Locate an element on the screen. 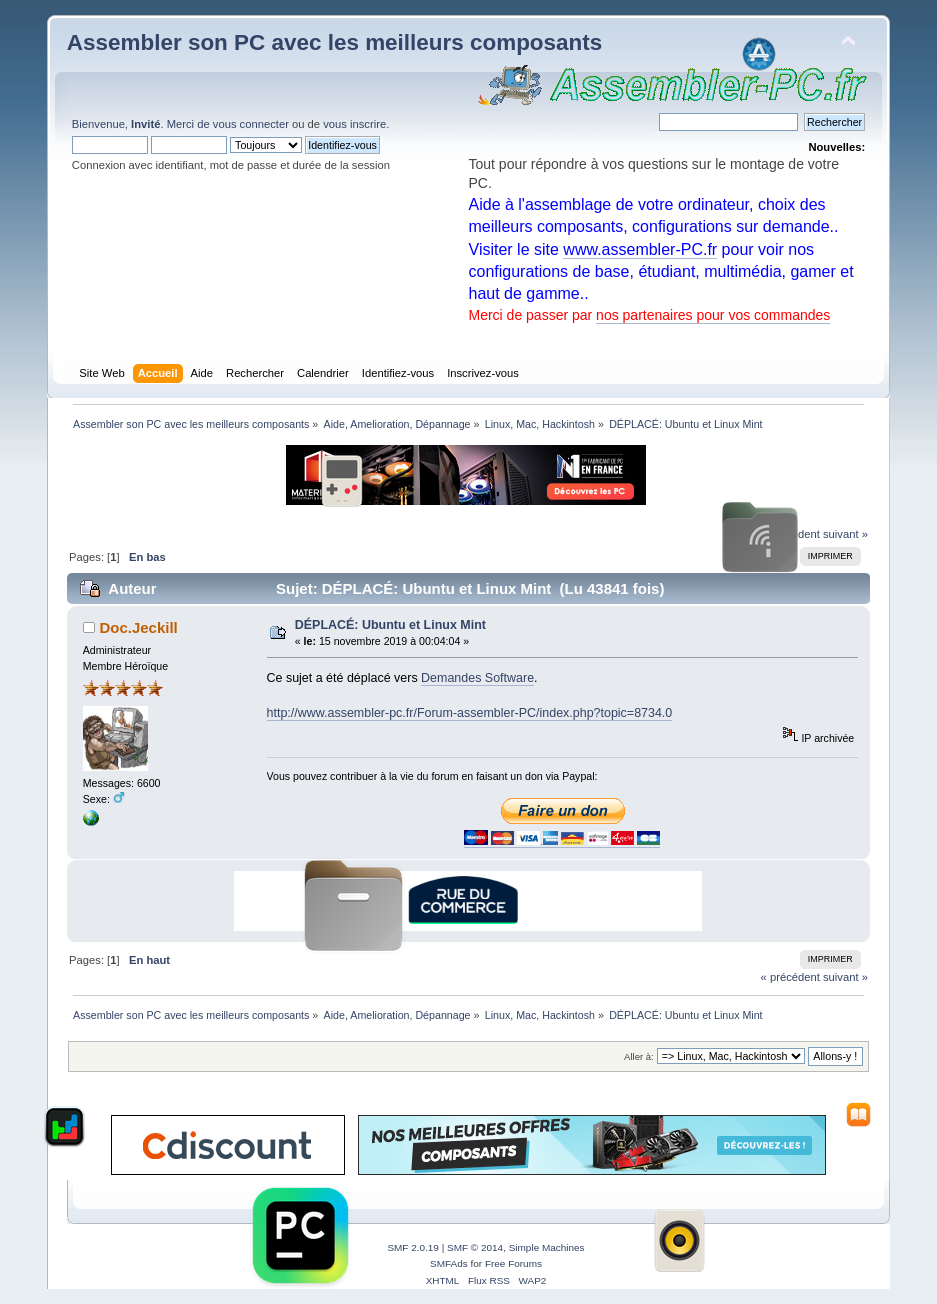  open PyCharm IDE is located at coordinates (300, 1235).